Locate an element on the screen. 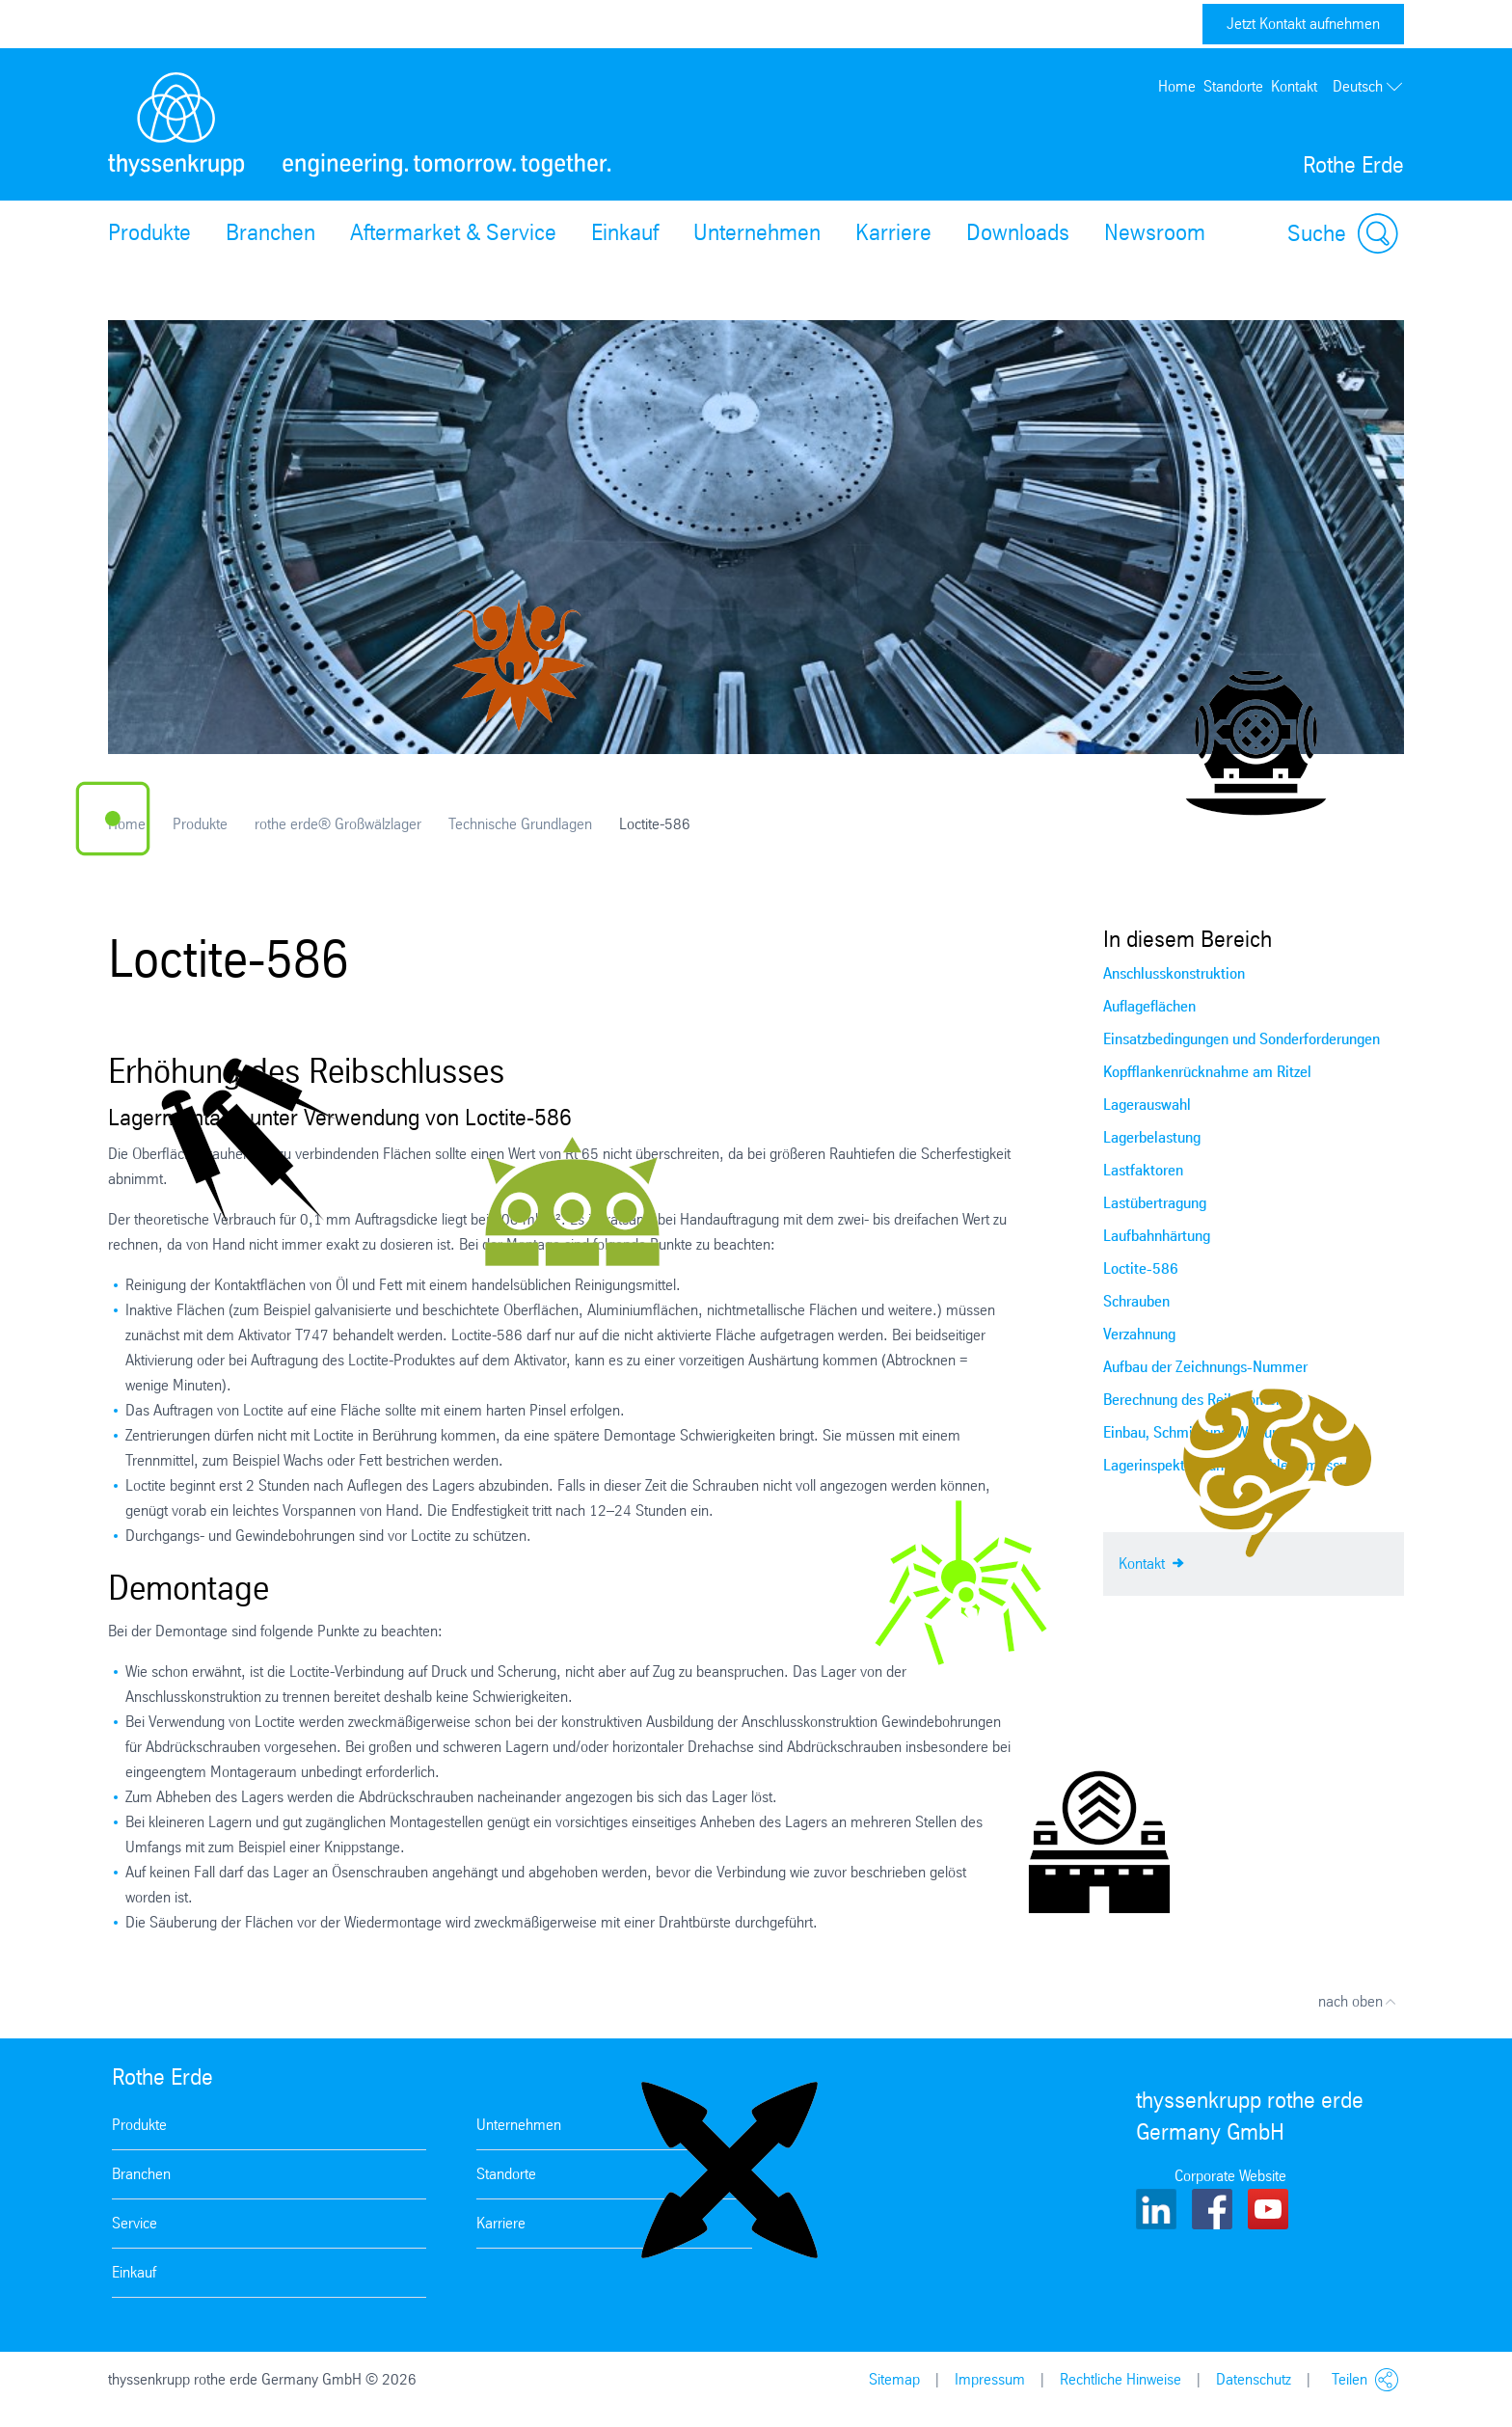  represents a military or defensive structure in a game is located at coordinates (1099, 1843).